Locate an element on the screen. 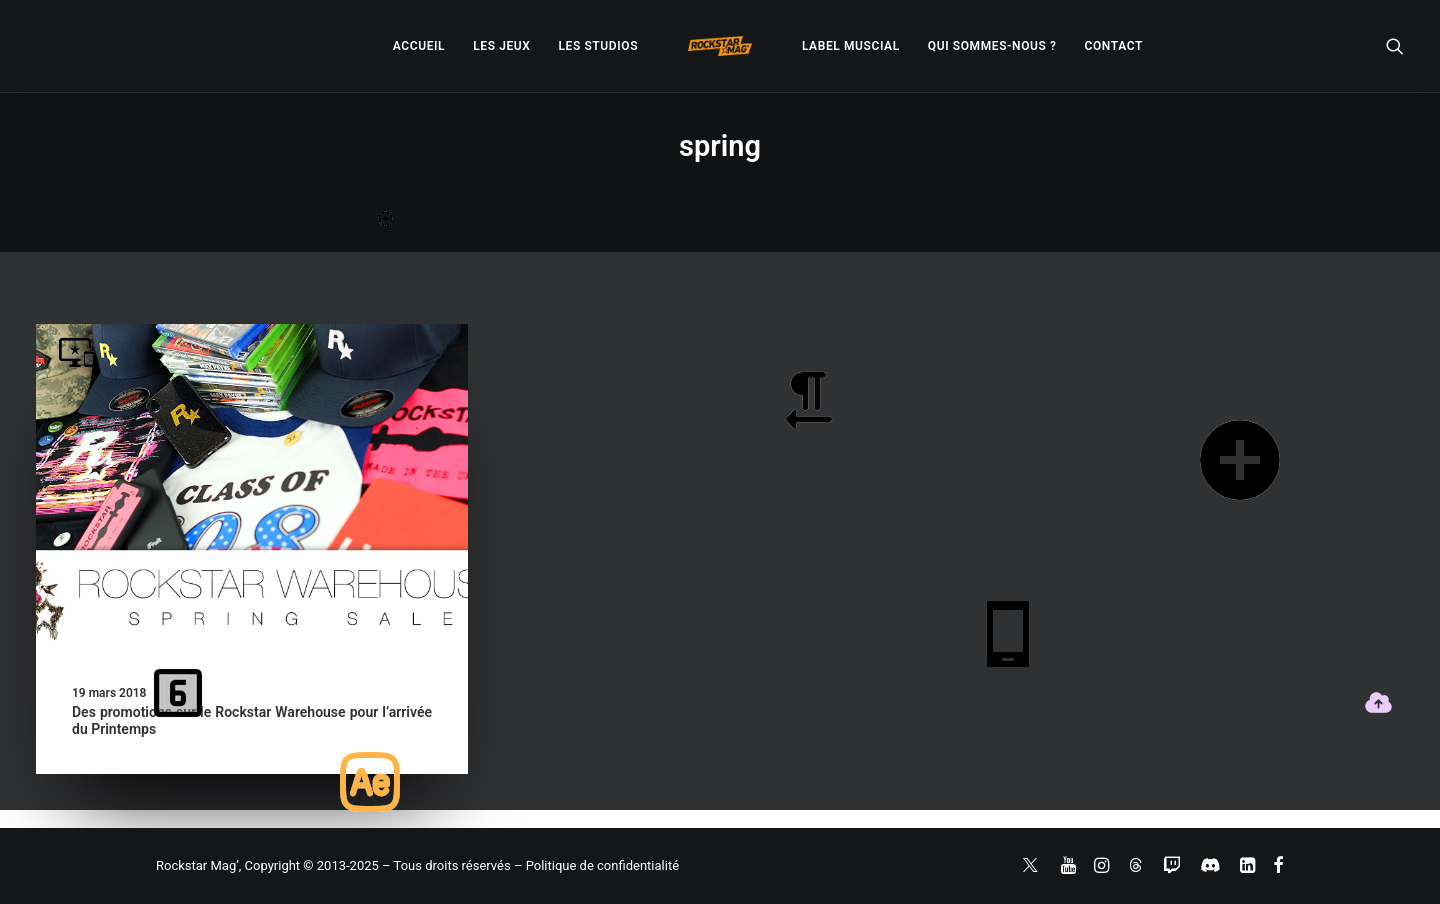 The height and width of the screenshot is (904, 1440). upload file to cloud storage is located at coordinates (1378, 702).